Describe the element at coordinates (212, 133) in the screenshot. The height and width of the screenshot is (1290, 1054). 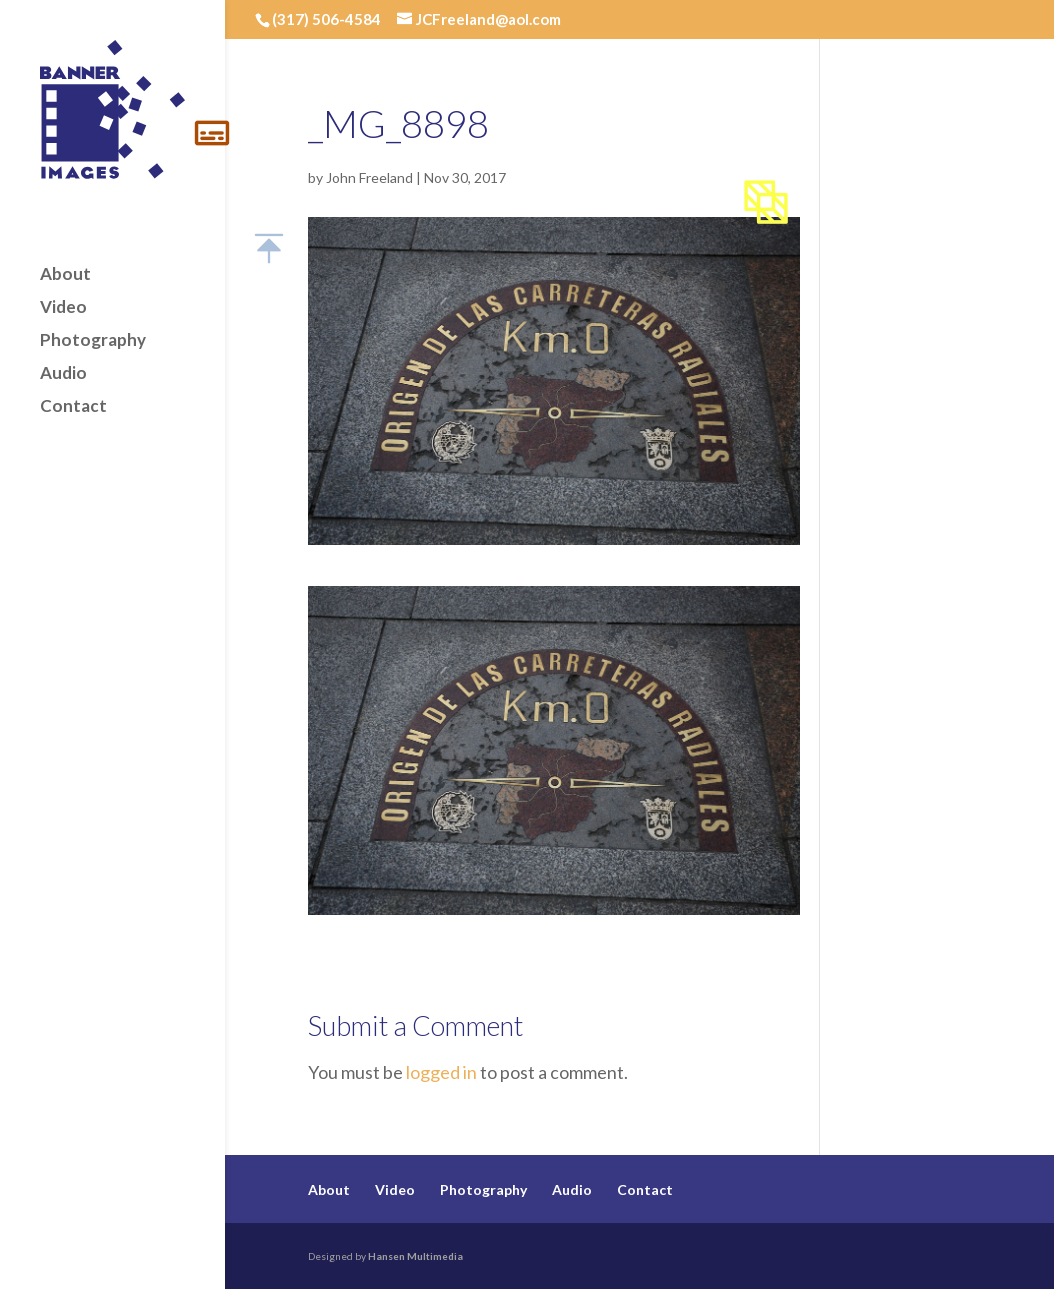
I see `enable or disable subtitles` at that location.